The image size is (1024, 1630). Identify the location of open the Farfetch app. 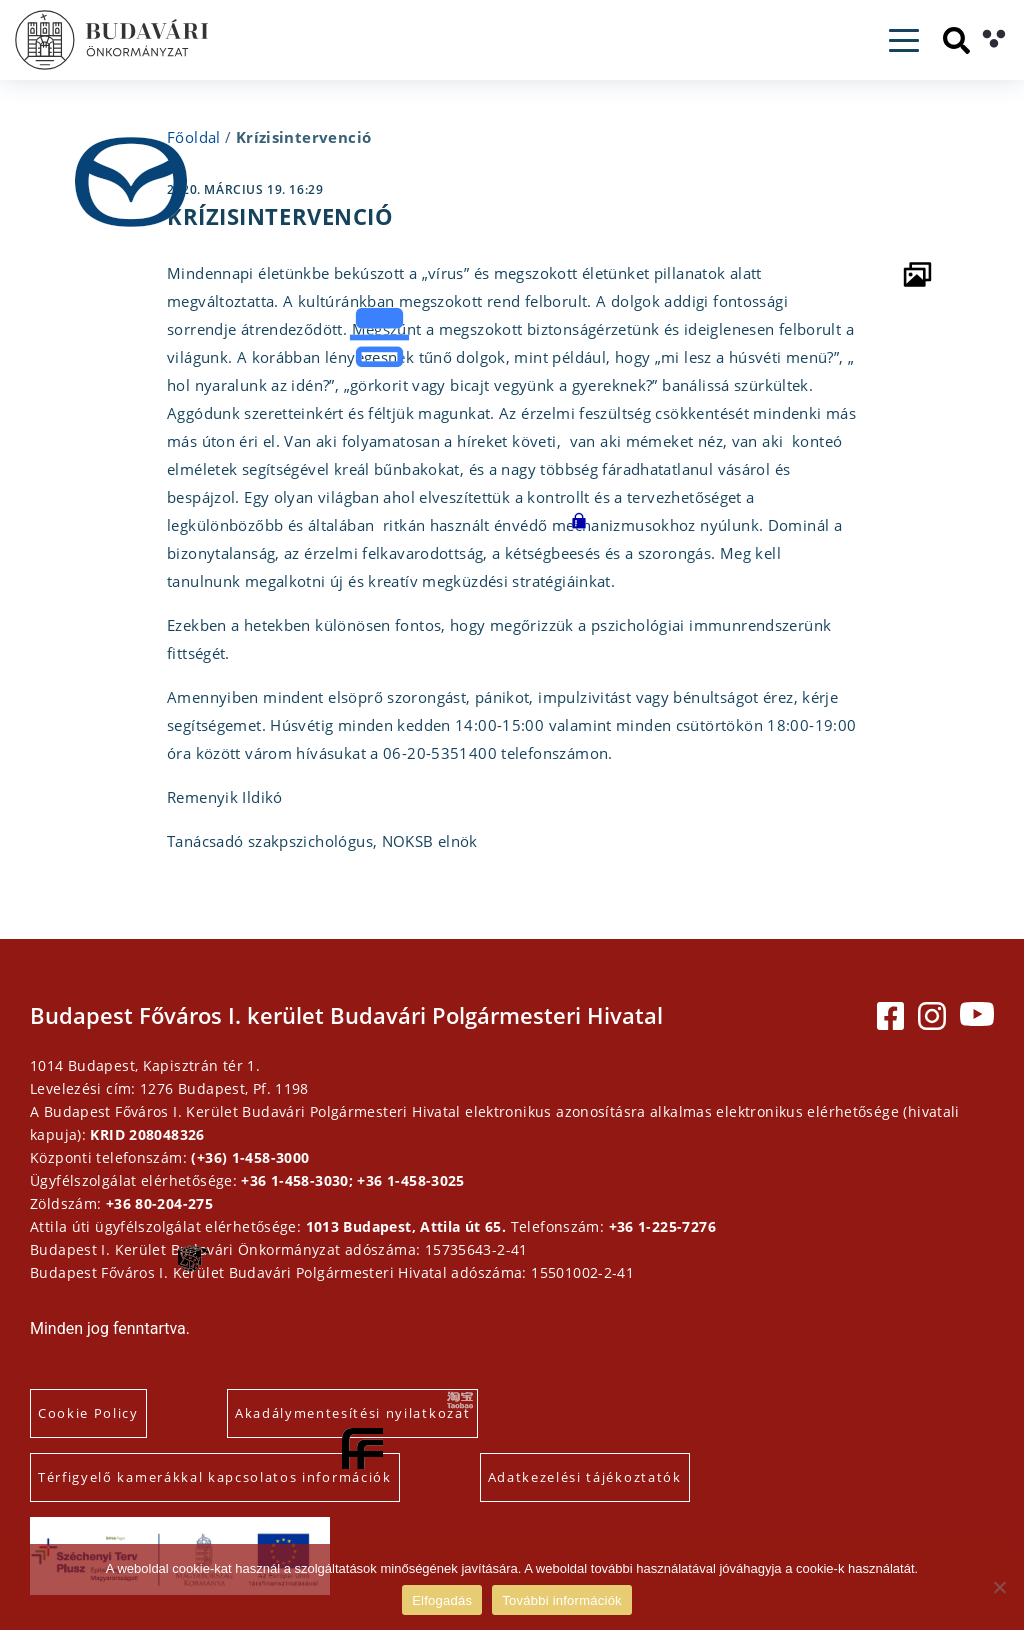
(362, 1448).